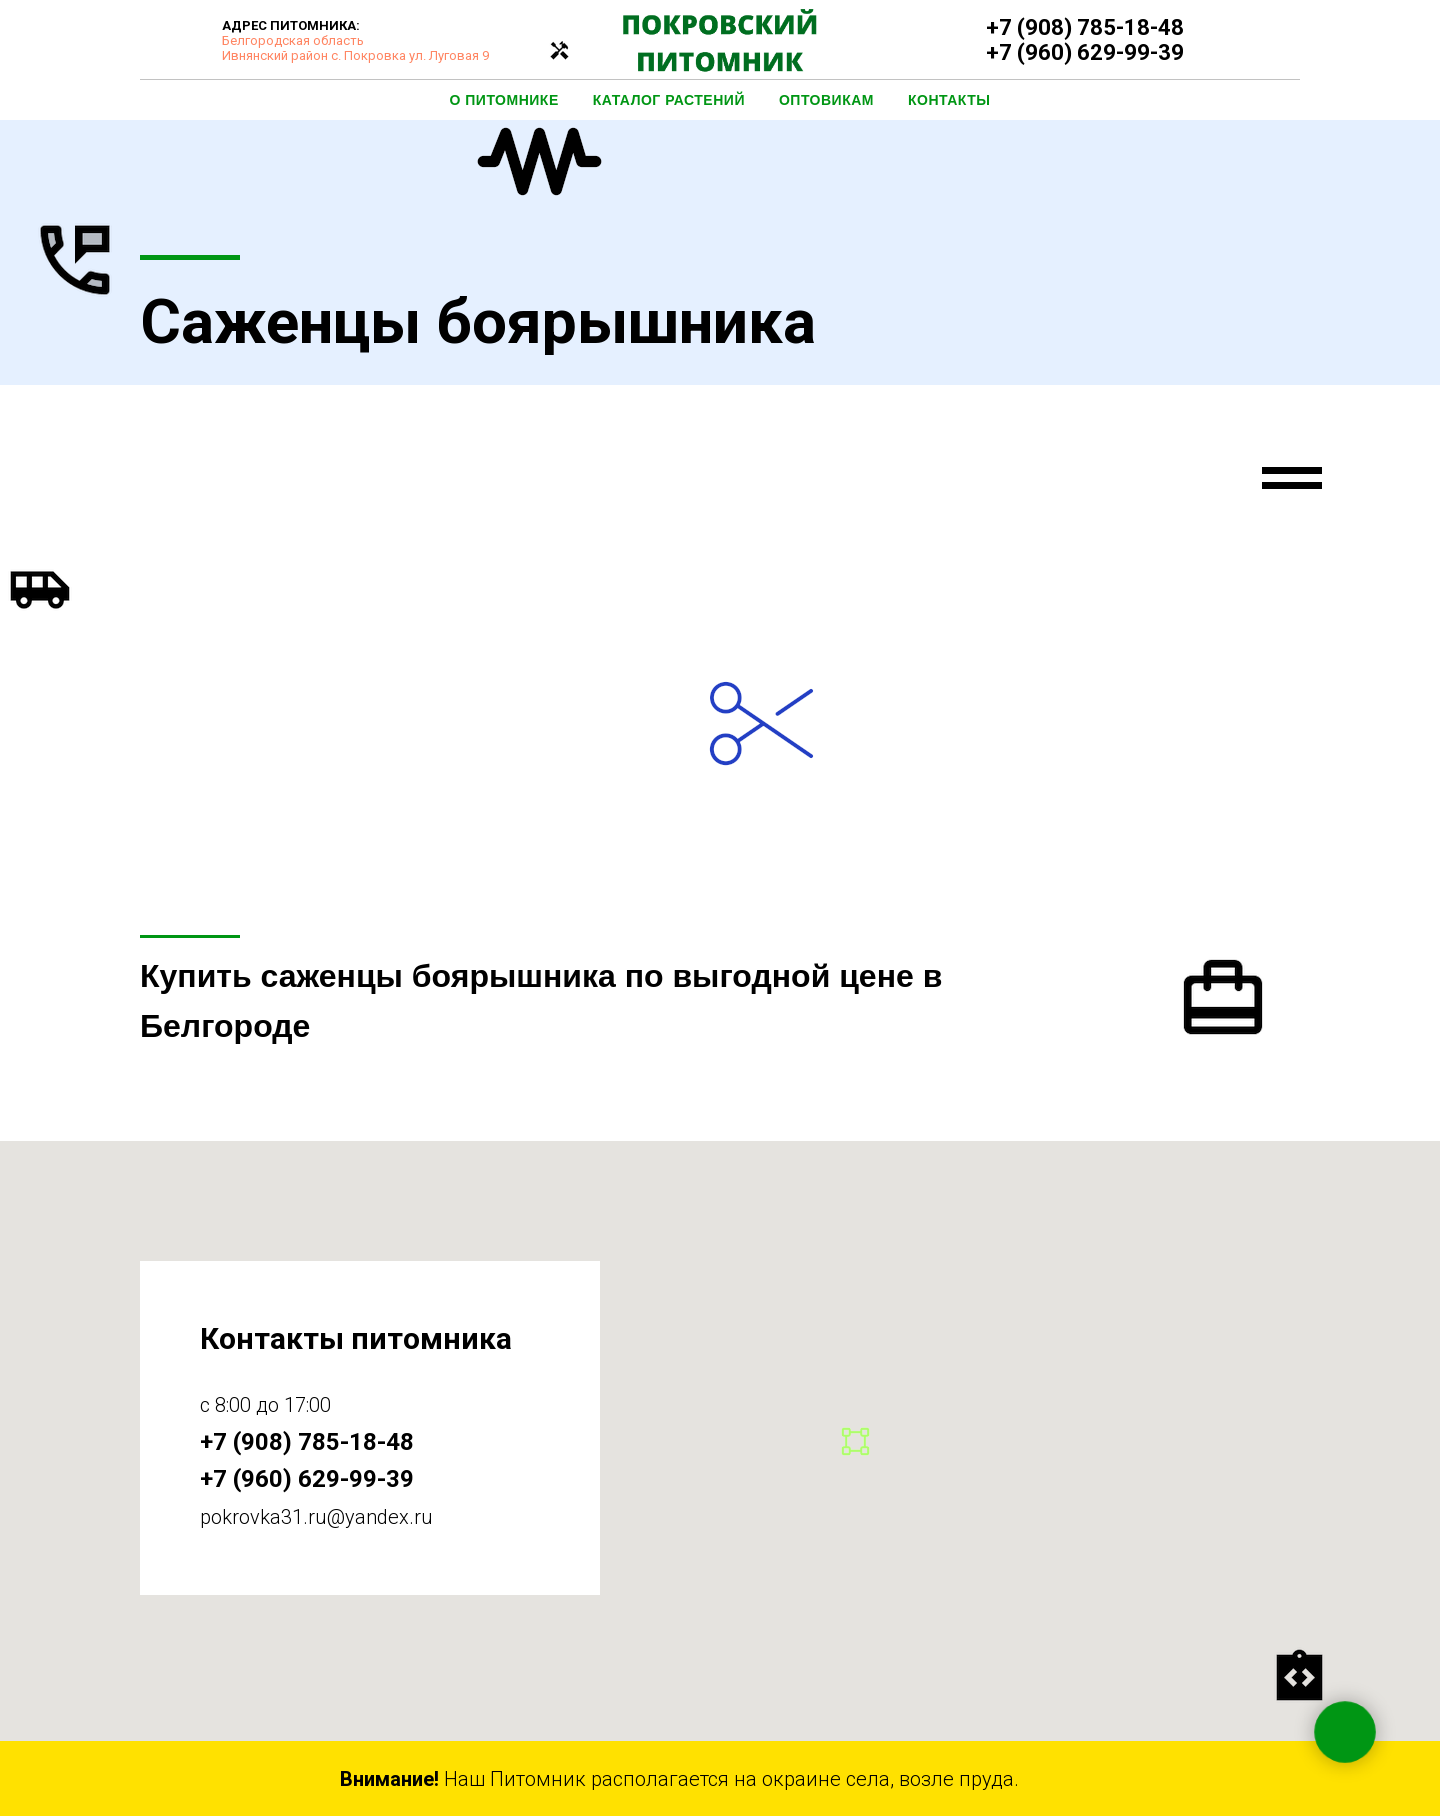  Describe the element at coordinates (855, 1441) in the screenshot. I see `select or resize an object's boundaries` at that location.